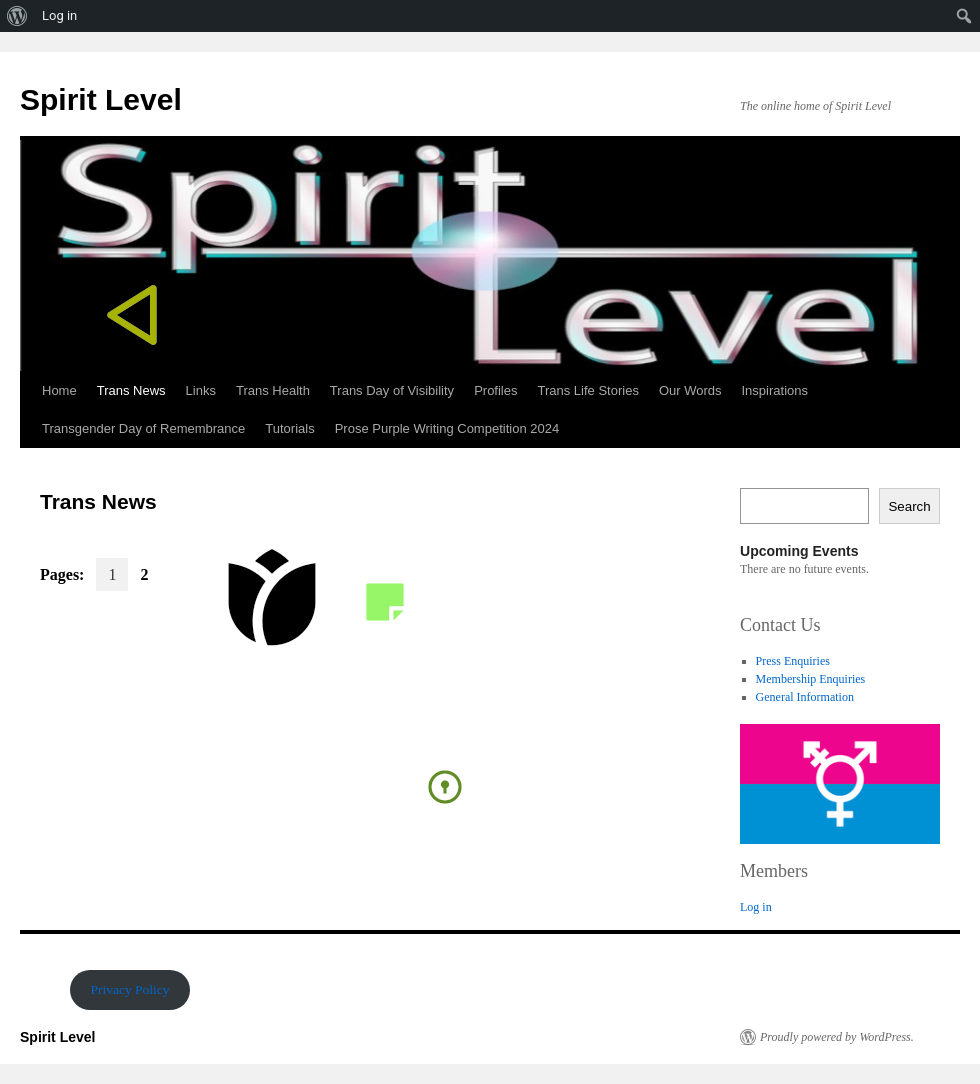 The width and height of the screenshot is (980, 1084). Describe the element at coordinates (137, 315) in the screenshot. I see `play media in reverse` at that location.